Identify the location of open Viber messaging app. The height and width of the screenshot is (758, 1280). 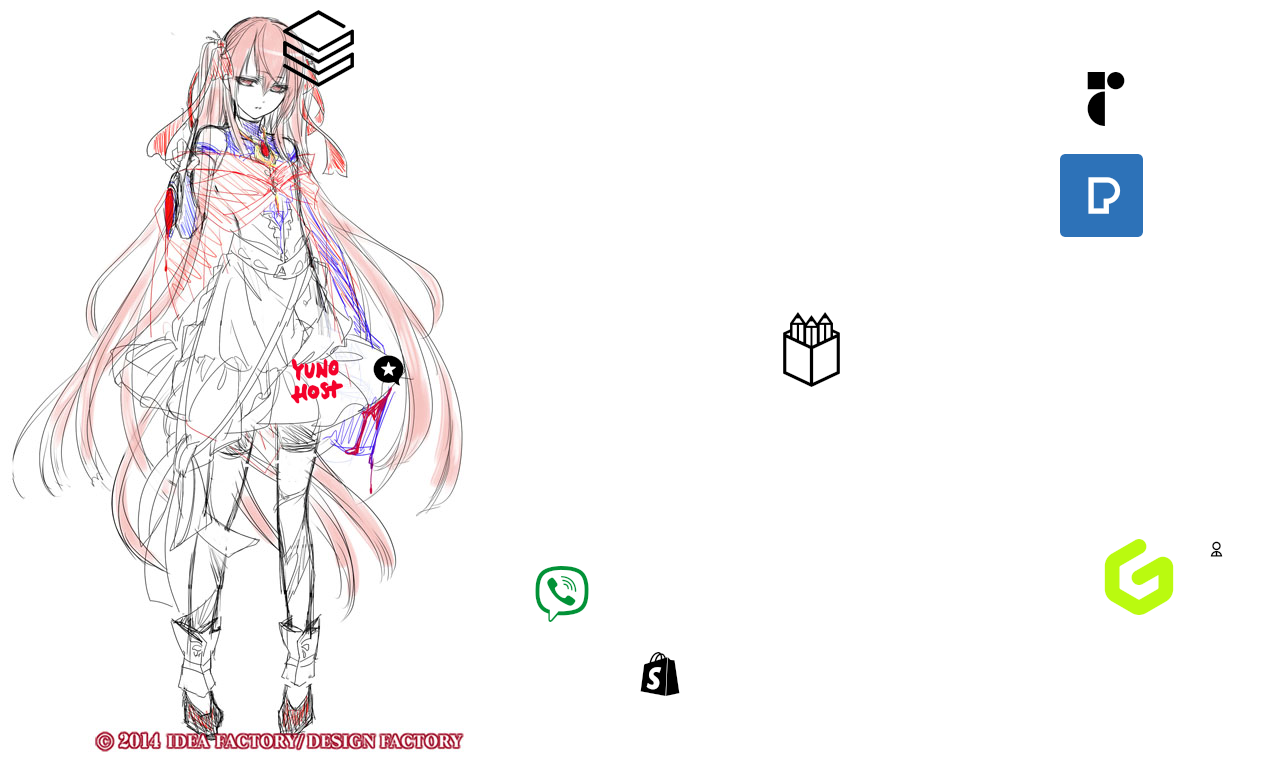
(562, 594).